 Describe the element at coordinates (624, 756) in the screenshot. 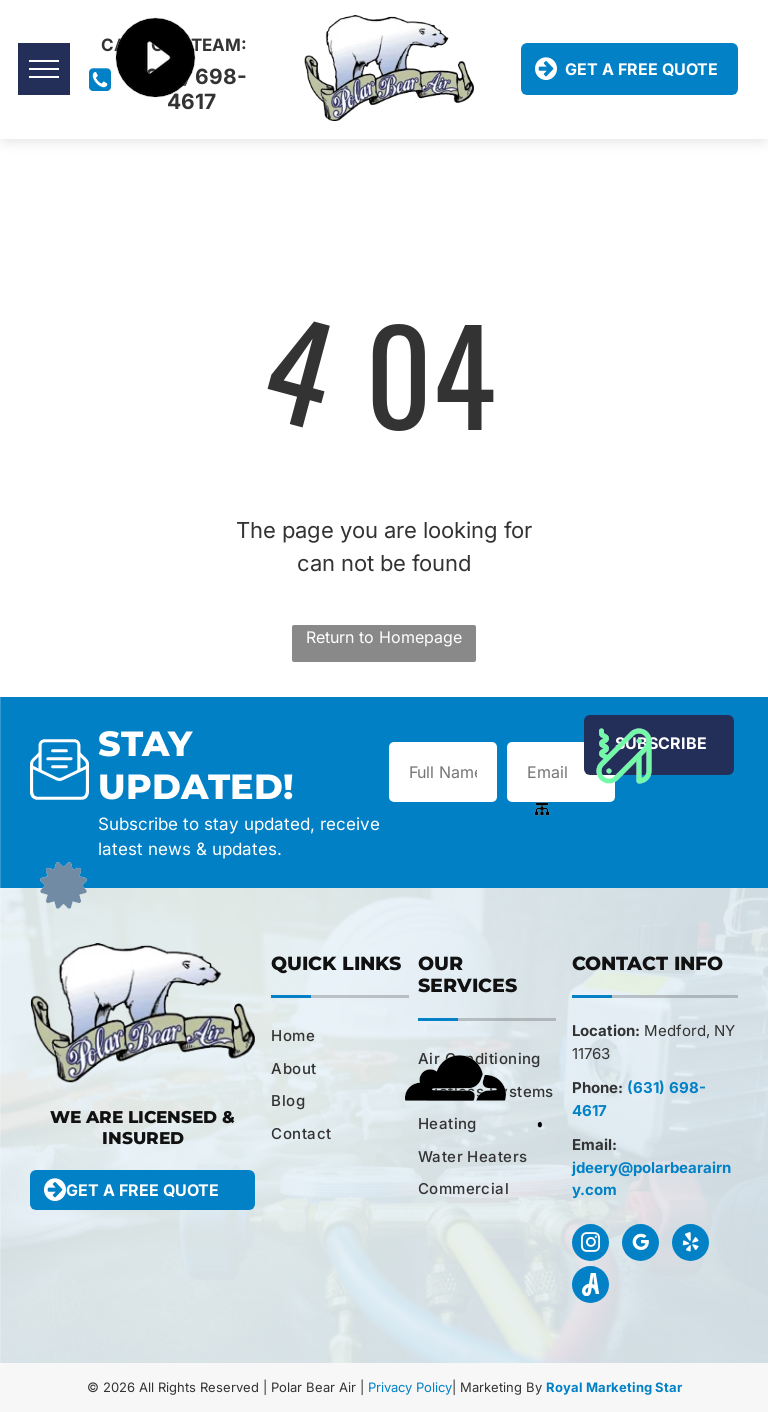

I see `access multi-tool or utility functions` at that location.